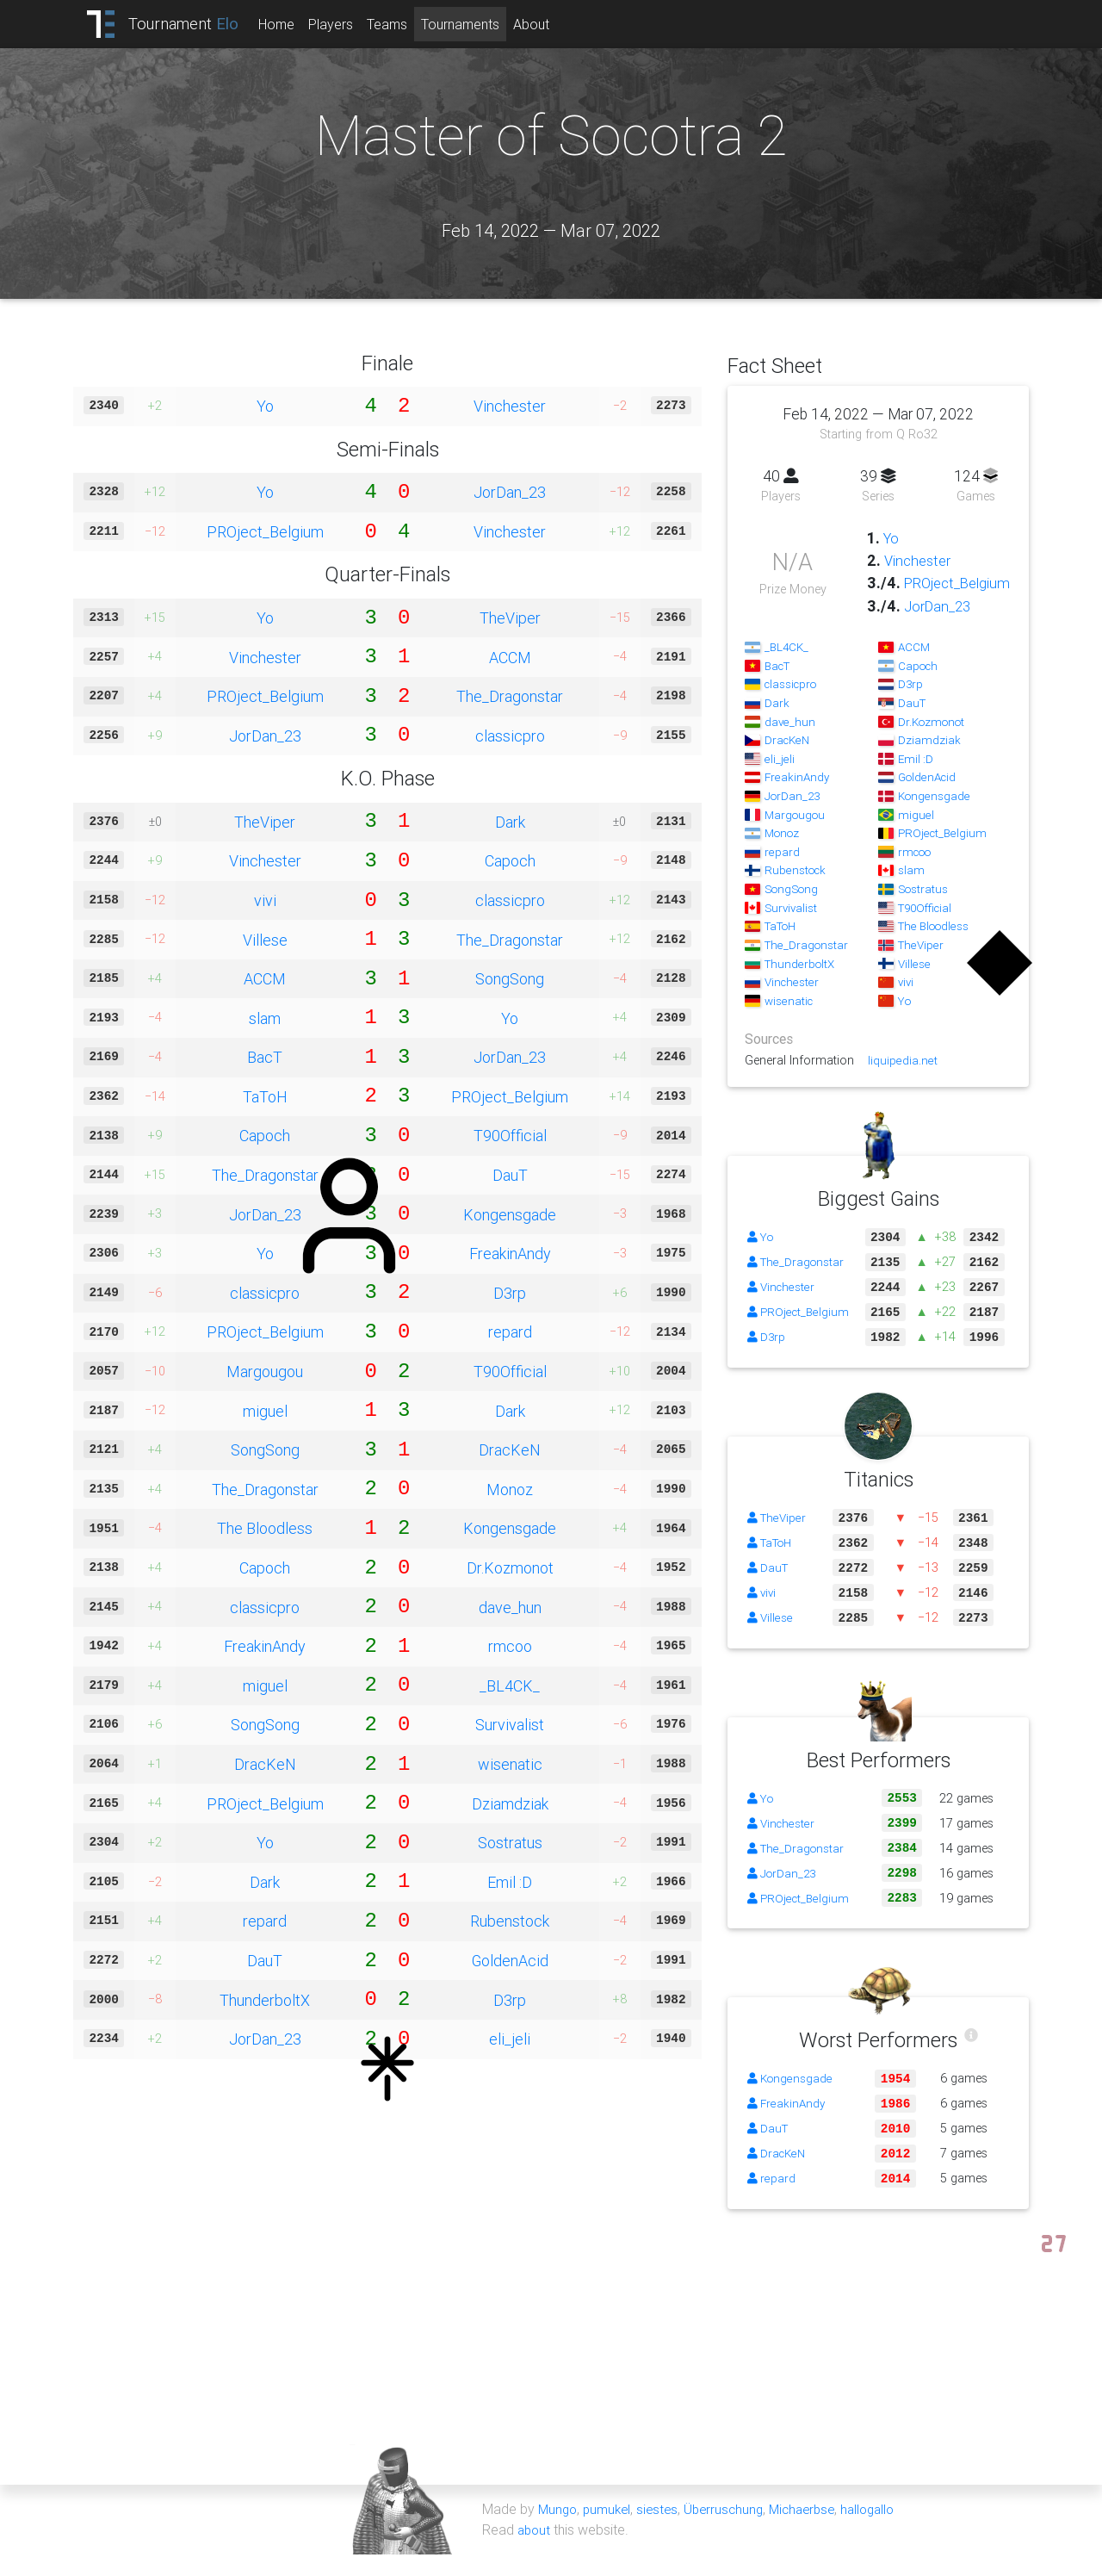 The width and height of the screenshot is (1102, 2576). Describe the element at coordinates (1054, 2244) in the screenshot. I see `indicates item number 27 in a list or sequence` at that location.